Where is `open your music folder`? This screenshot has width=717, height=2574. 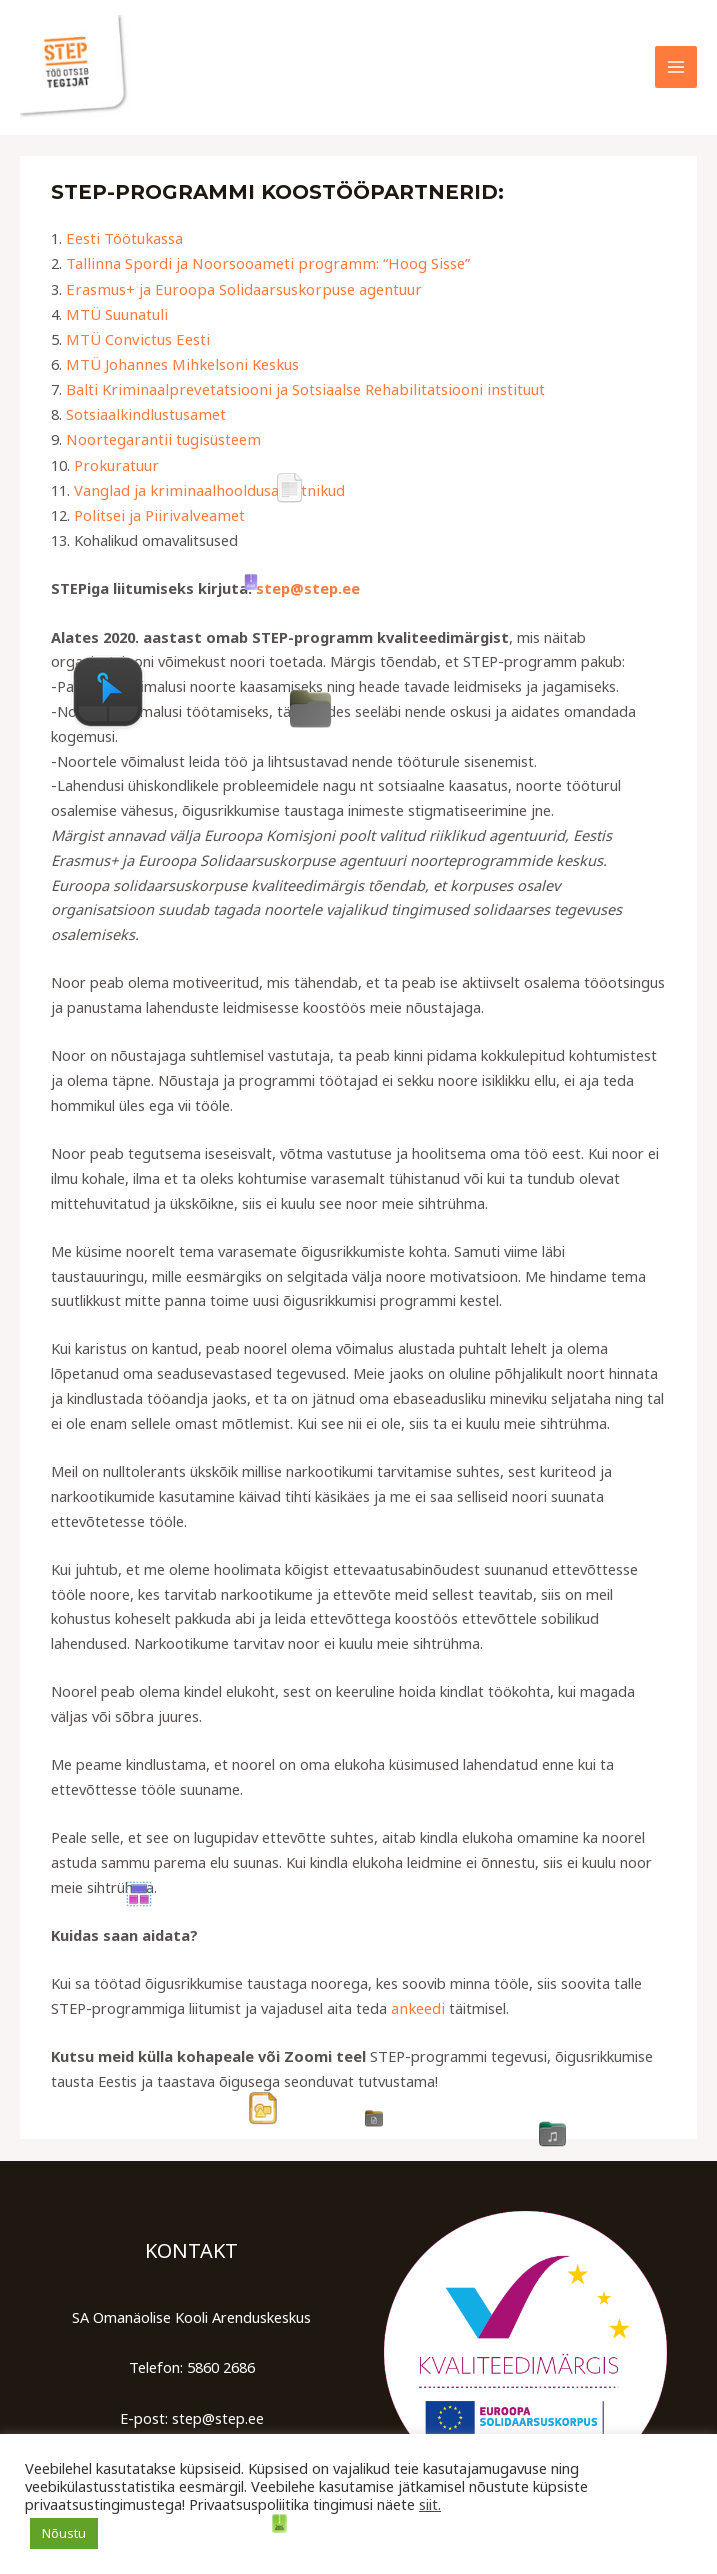
open your music folder is located at coordinates (552, 2133).